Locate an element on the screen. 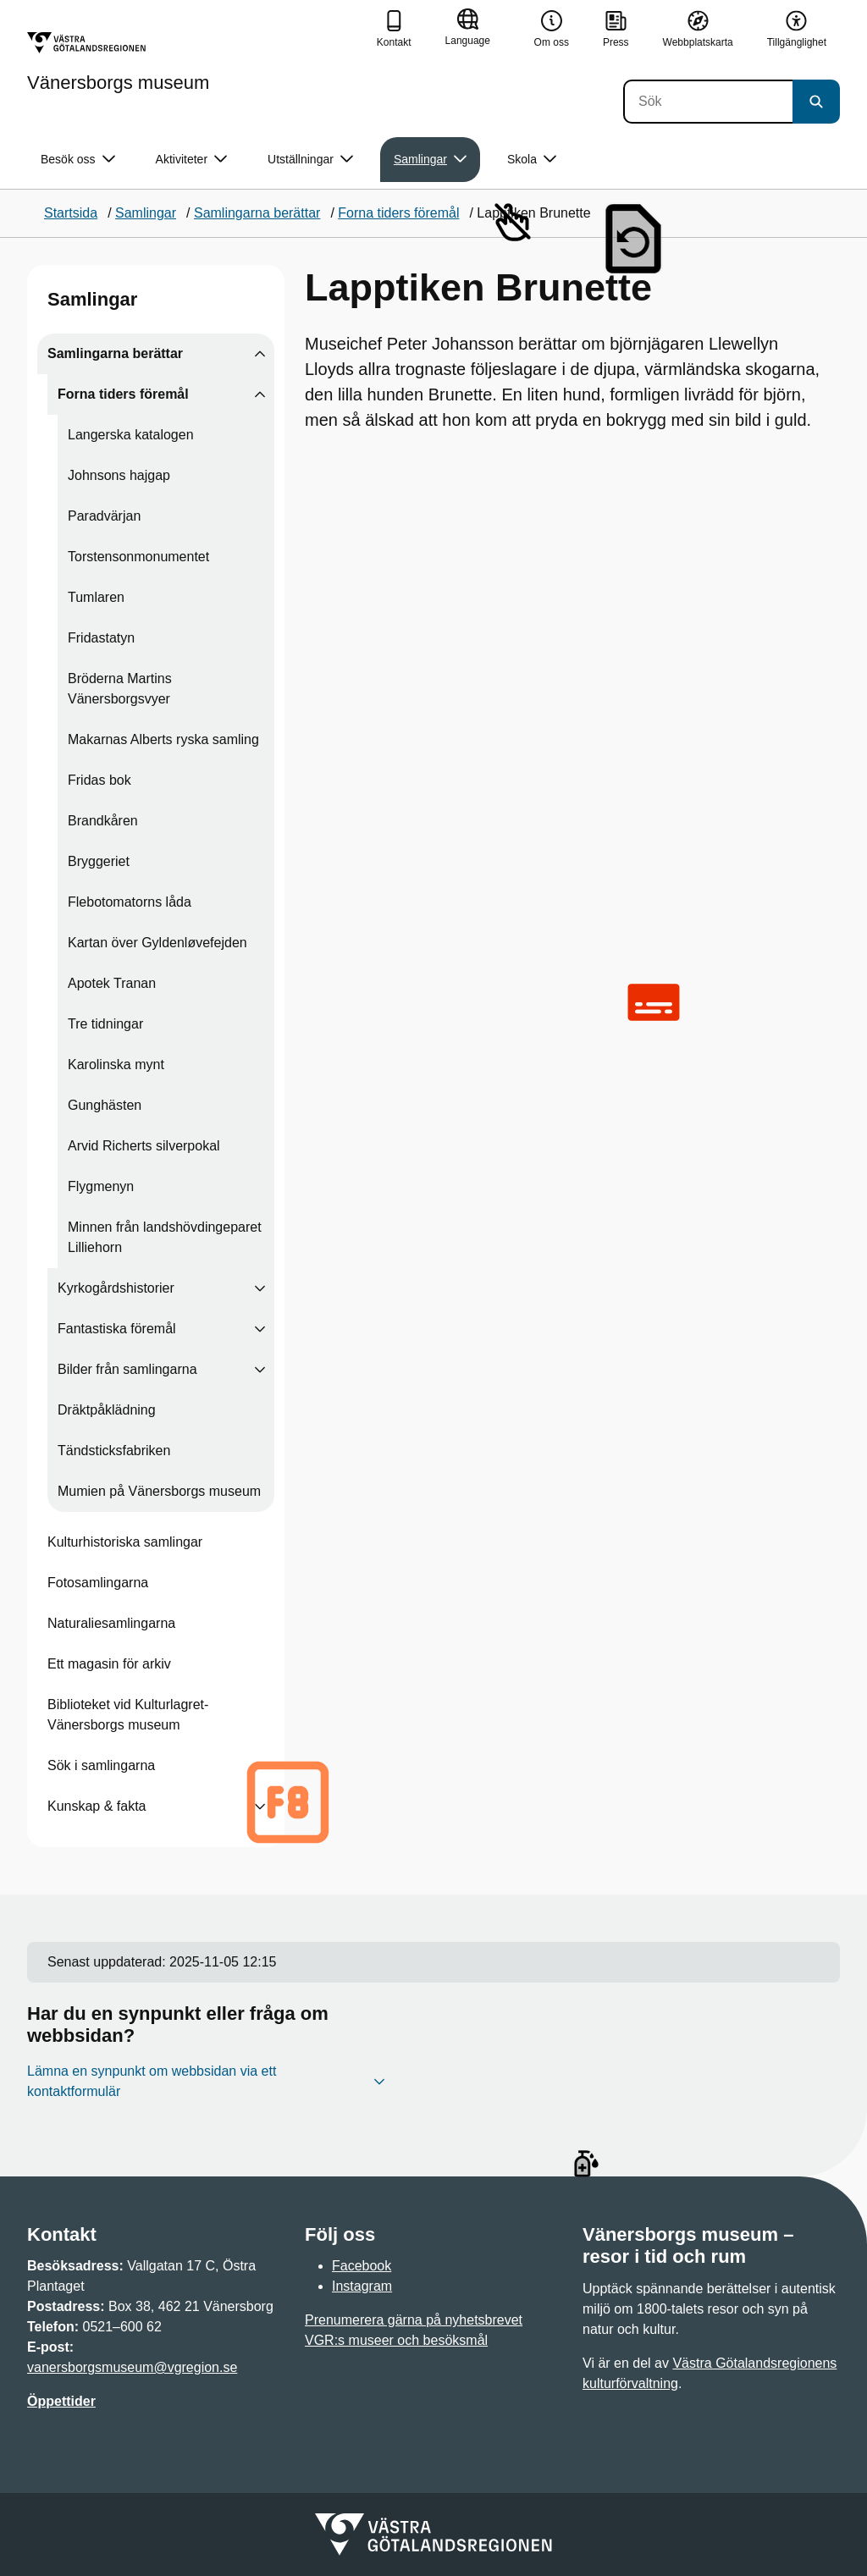 The height and width of the screenshot is (2576, 867). select function key F8 is located at coordinates (288, 1802).